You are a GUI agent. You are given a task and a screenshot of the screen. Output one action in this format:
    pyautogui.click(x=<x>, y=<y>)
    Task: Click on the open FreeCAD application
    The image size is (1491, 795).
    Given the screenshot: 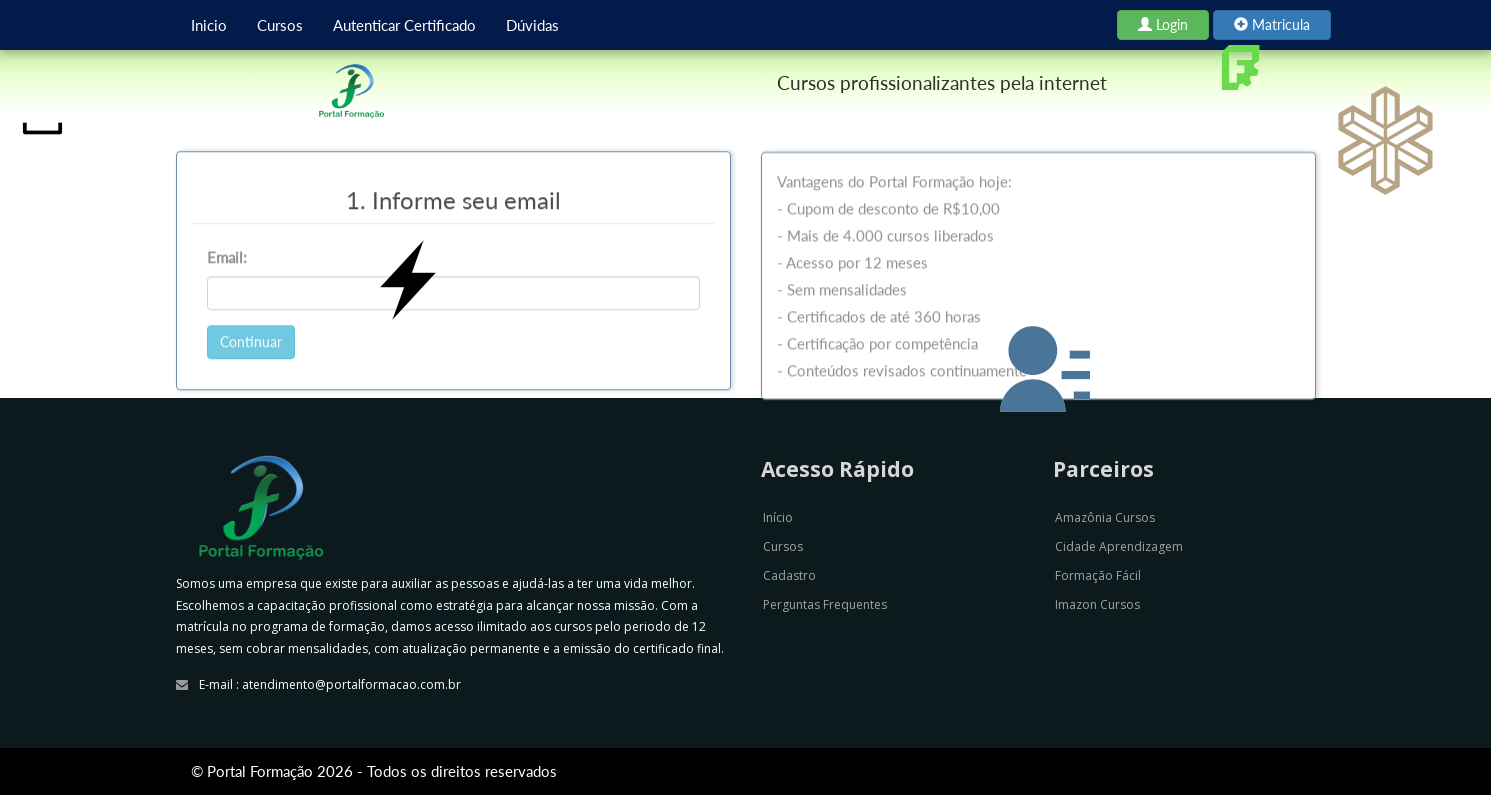 What is the action you would take?
    pyautogui.click(x=1240, y=67)
    